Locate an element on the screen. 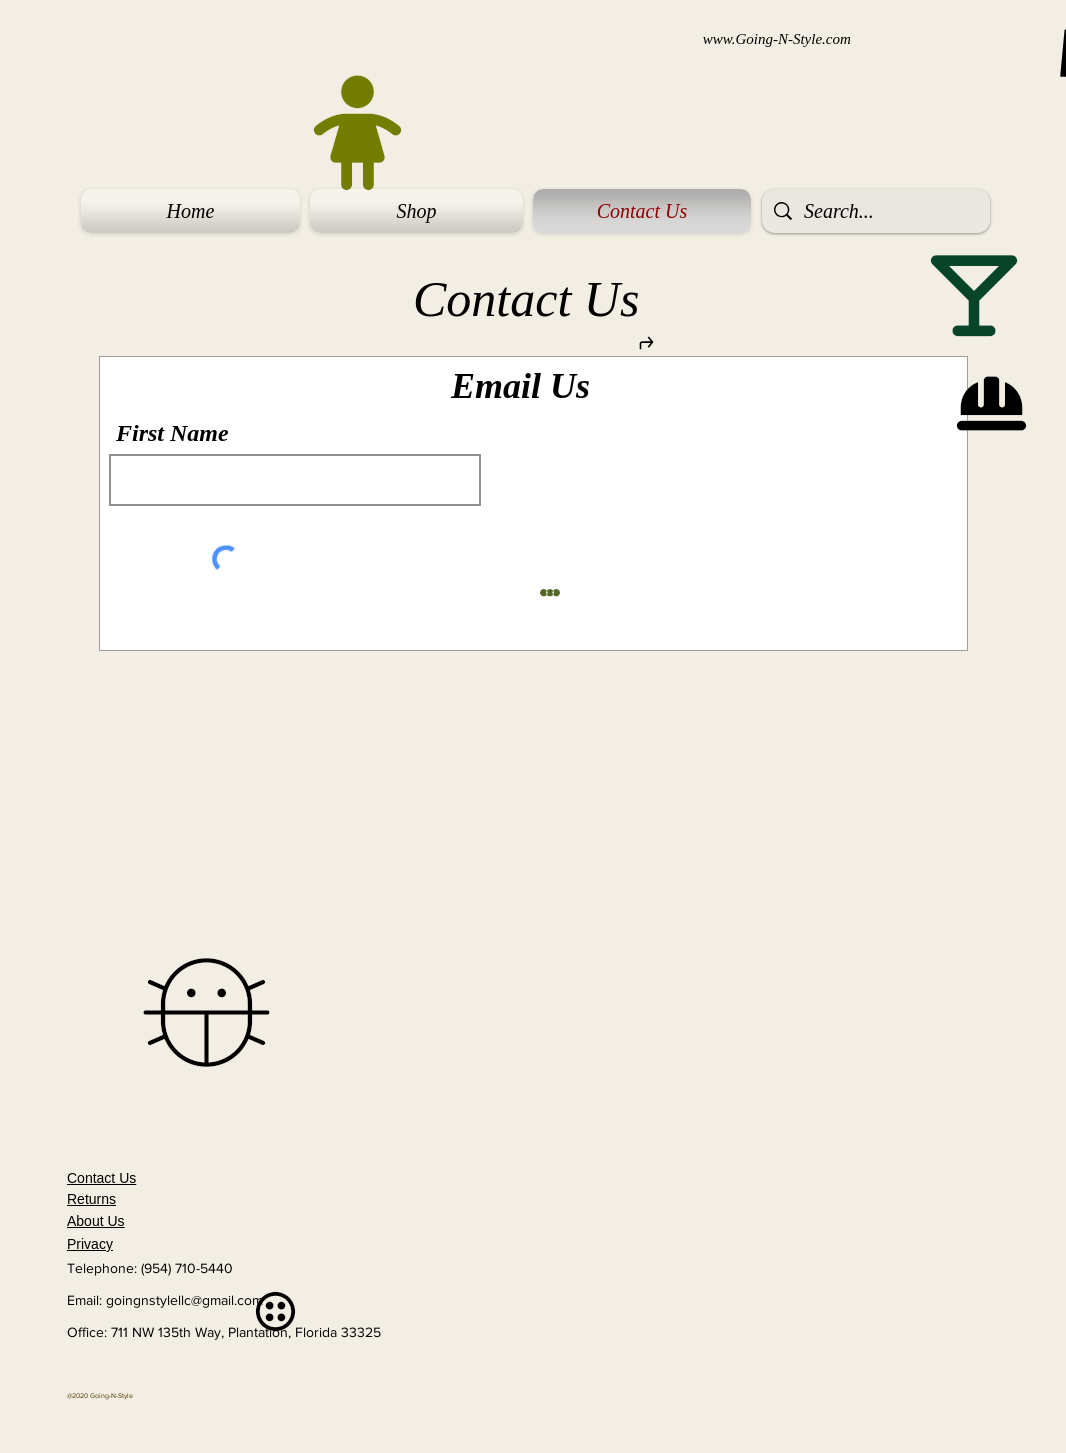 Image resolution: width=1066 pixels, height=1453 pixels. open letterboxd app is located at coordinates (550, 593).